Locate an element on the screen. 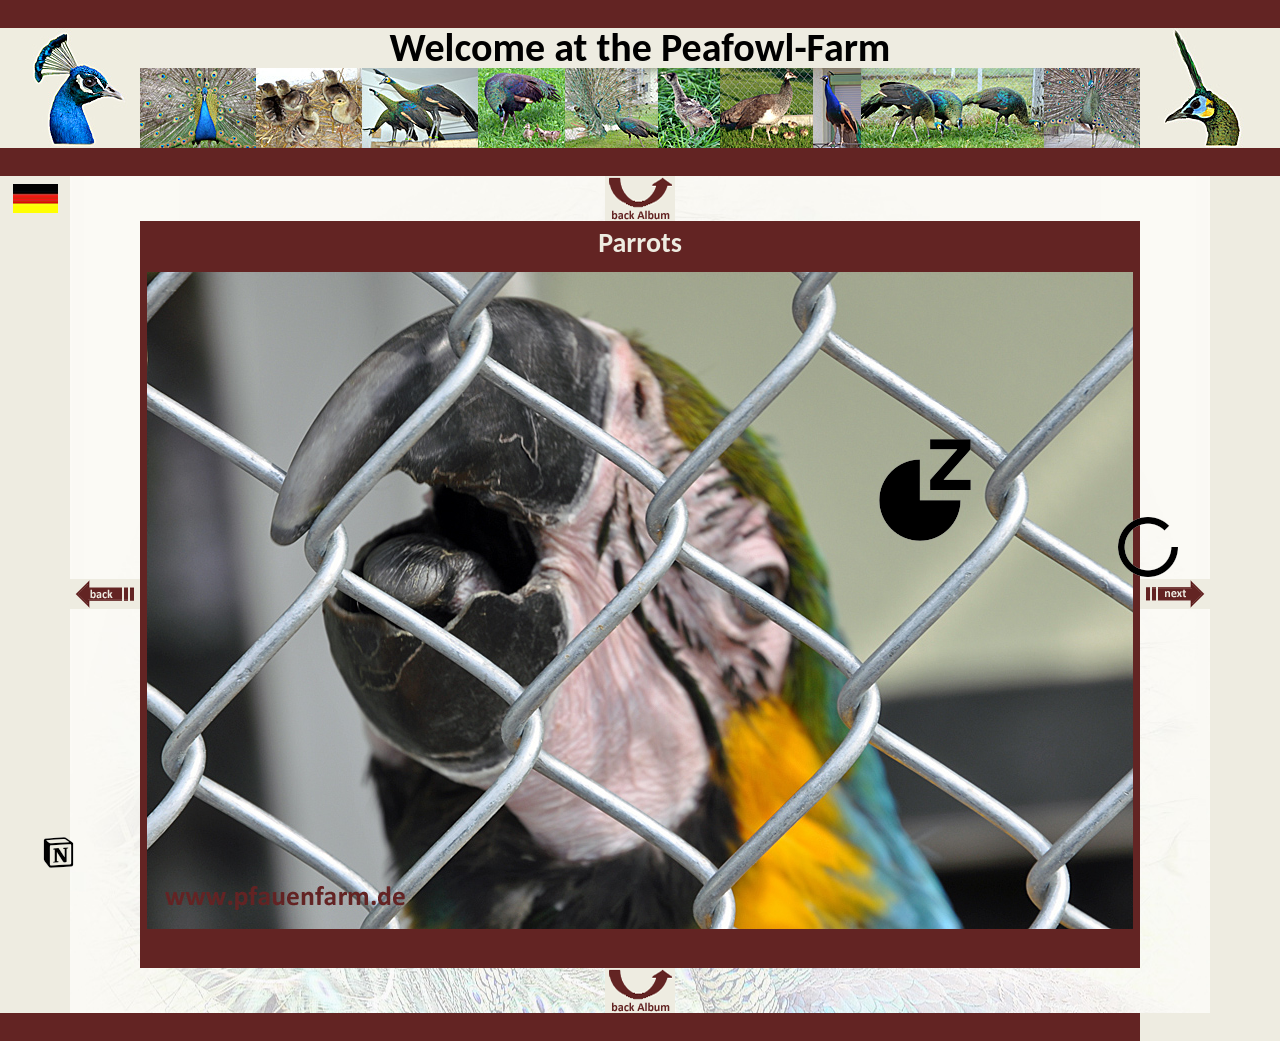 The height and width of the screenshot is (1041, 1280). indicates content is loading is located at coordinates (1148, 547).